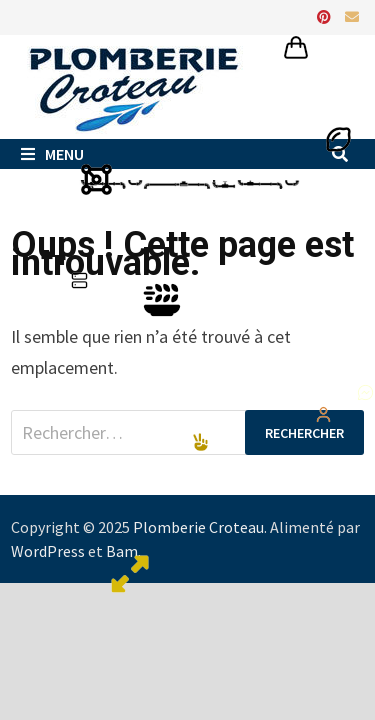 Image resolution: width=375 pixels, height=720 pixels. Describe the element at coordinates (96, 179) in the screenshot. I see `view complex network topology` at that location.